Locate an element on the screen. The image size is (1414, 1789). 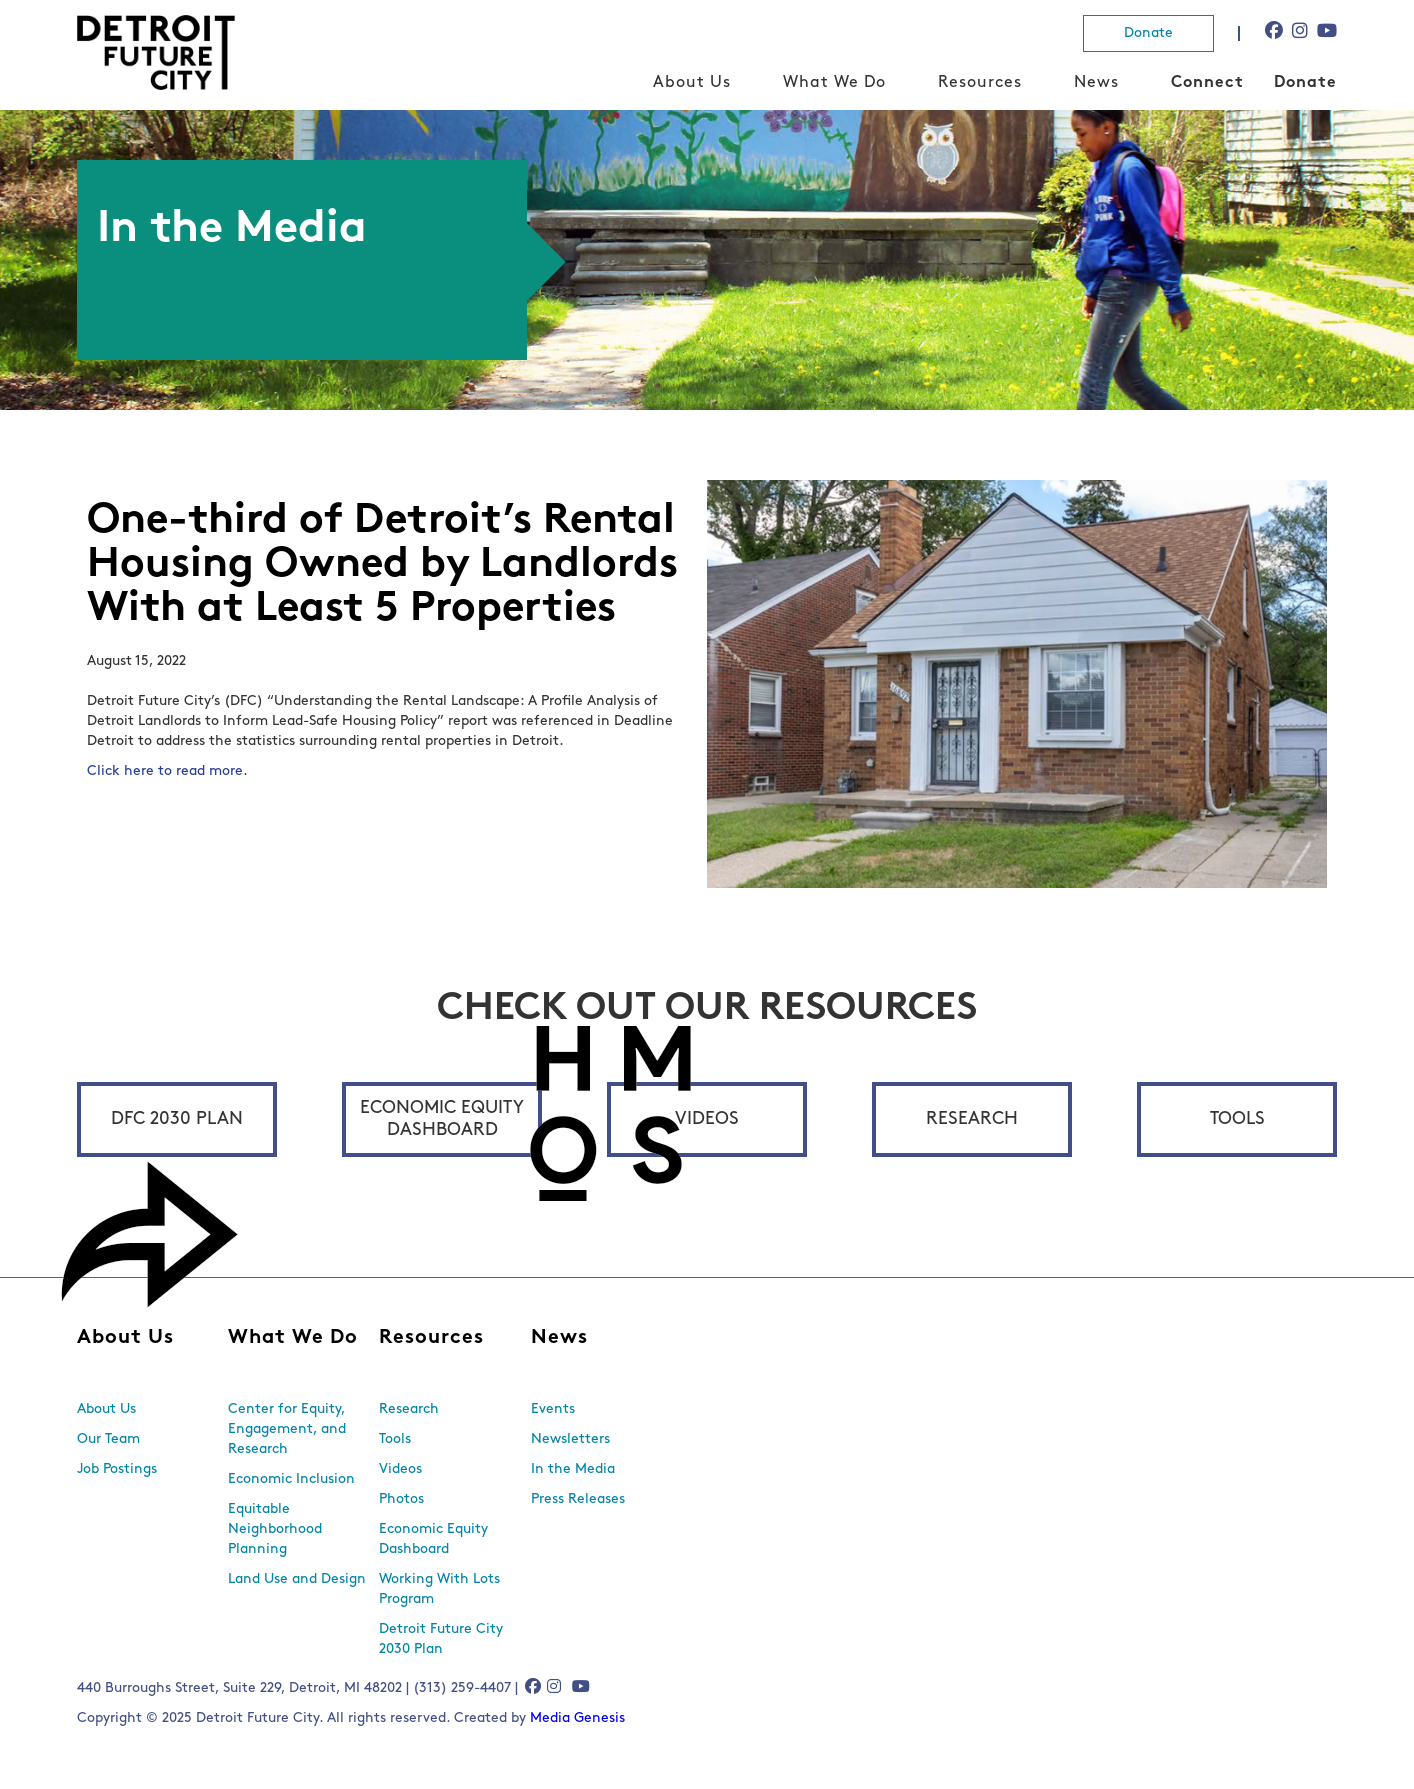
harmonyos operating system logo is located at coordinates (610, 1113).